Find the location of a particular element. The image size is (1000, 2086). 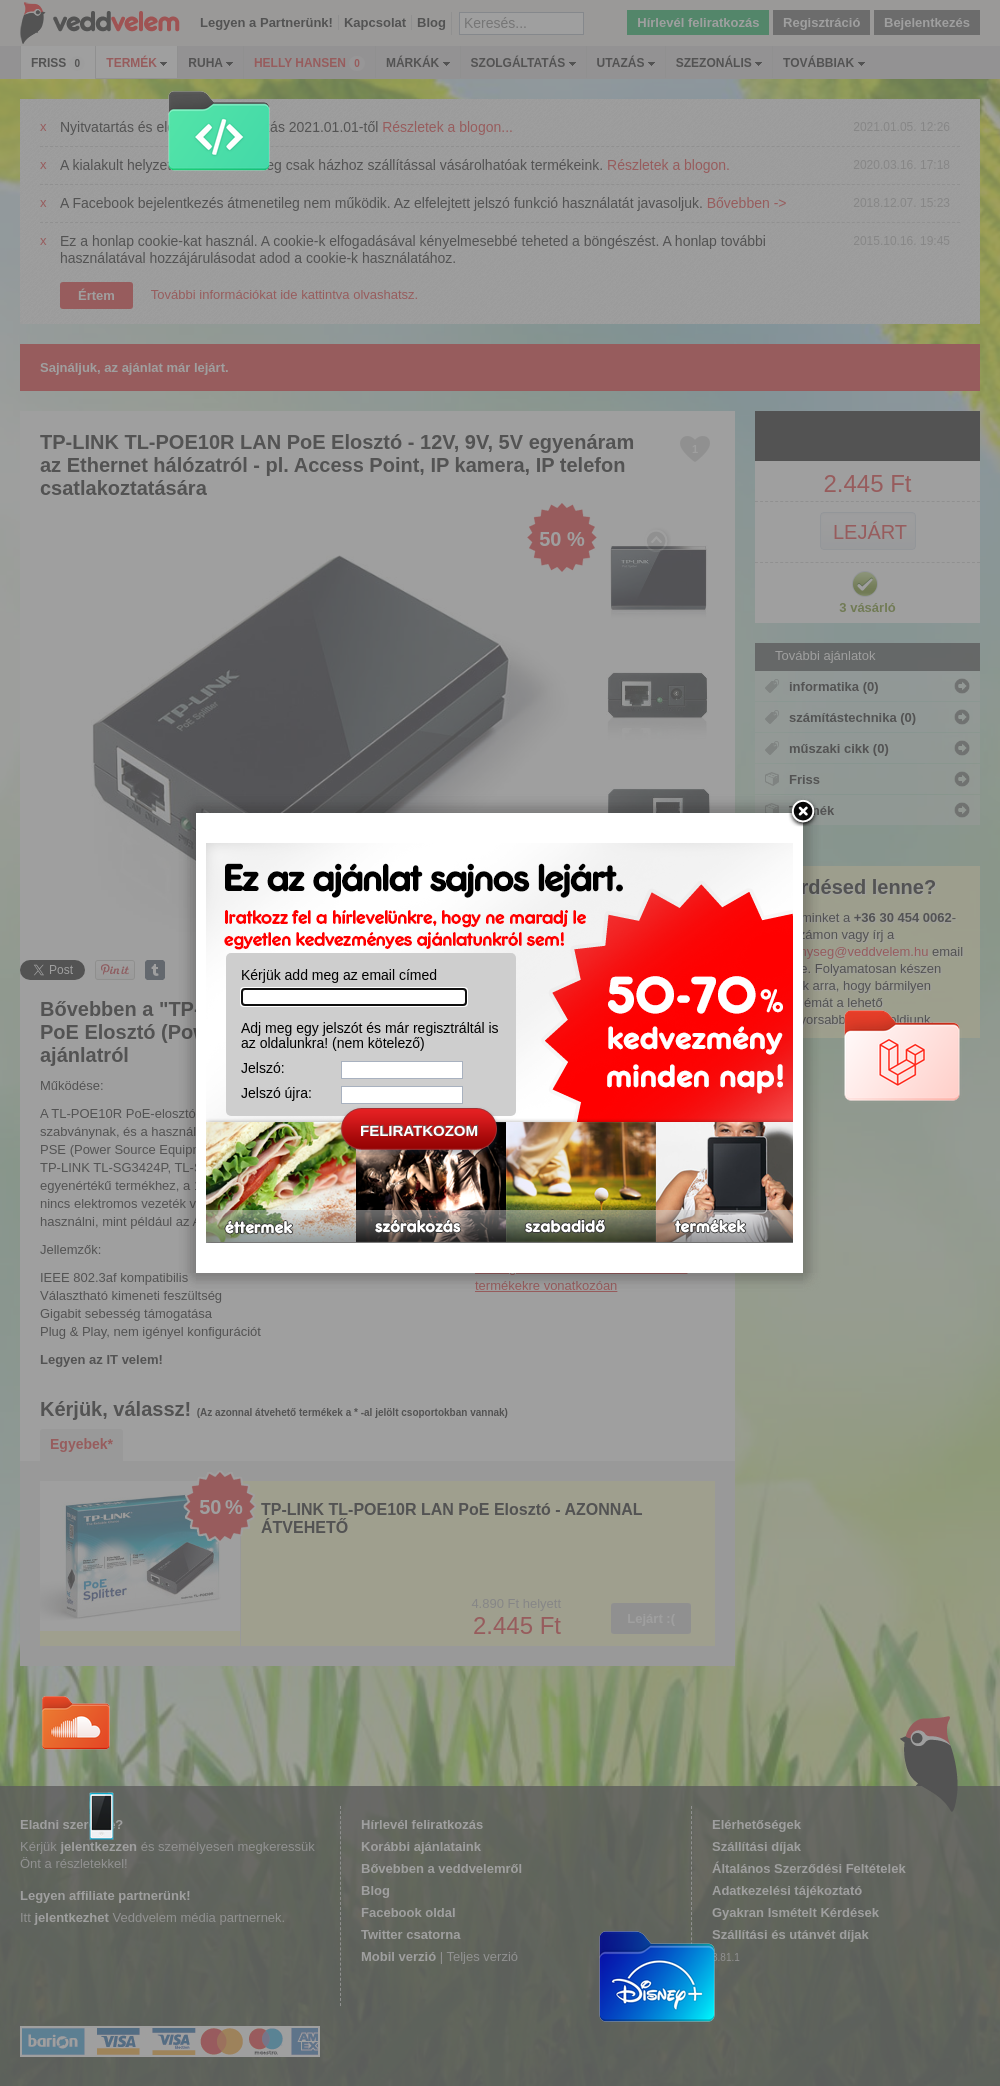

iPod nano device connected is located at coordinates (101, 1816).